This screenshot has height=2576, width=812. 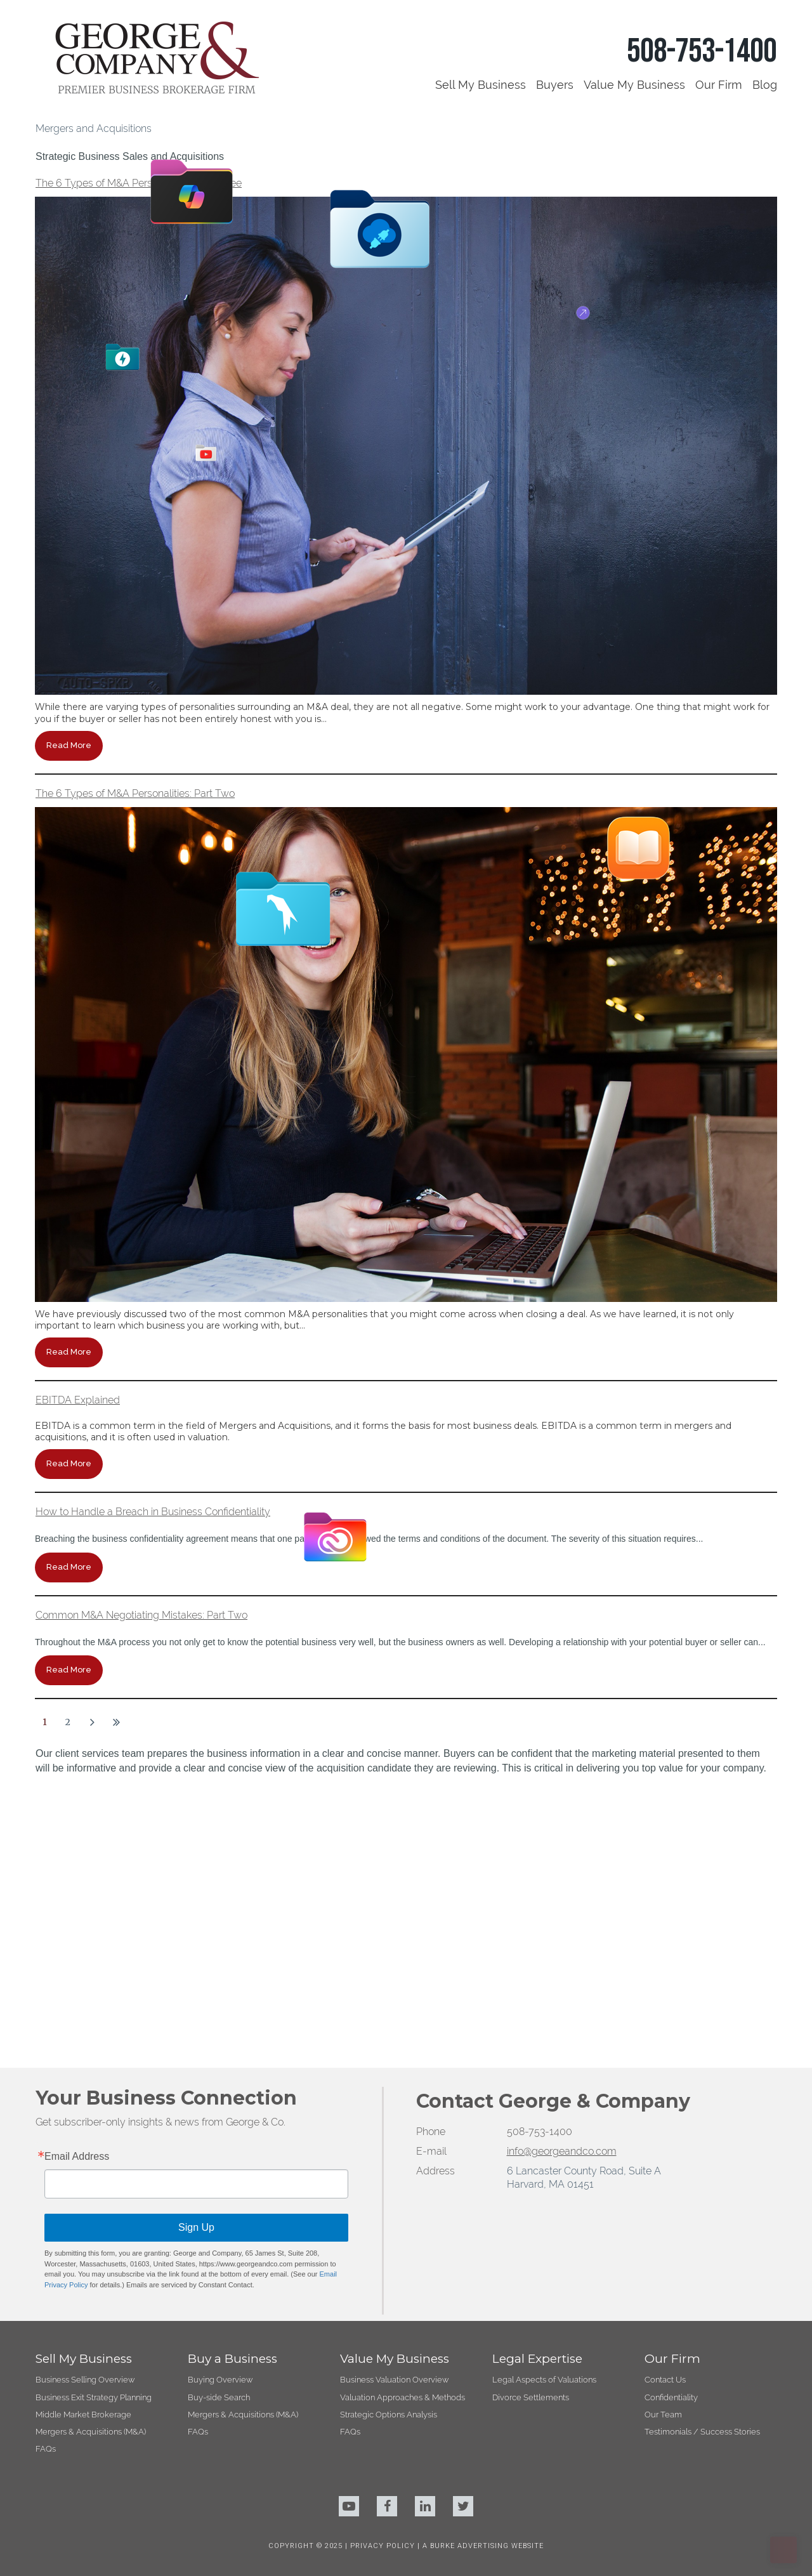 I want to click on open folder containing Microsoft Copilot 365 files, so click(x=191, y=194).